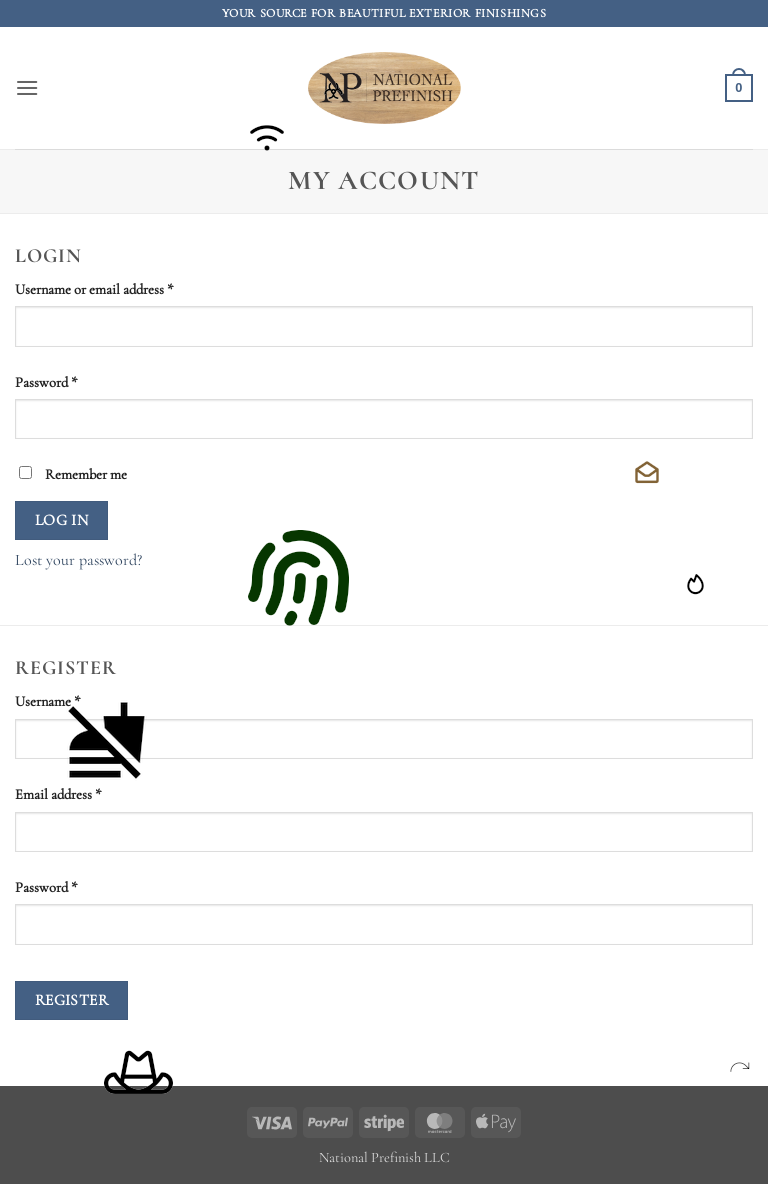 The width and height of the screenshot is (768, 1184). Describe the element at coordinates (739, 1066) in the screenshot. I see `redo last action` at that location.